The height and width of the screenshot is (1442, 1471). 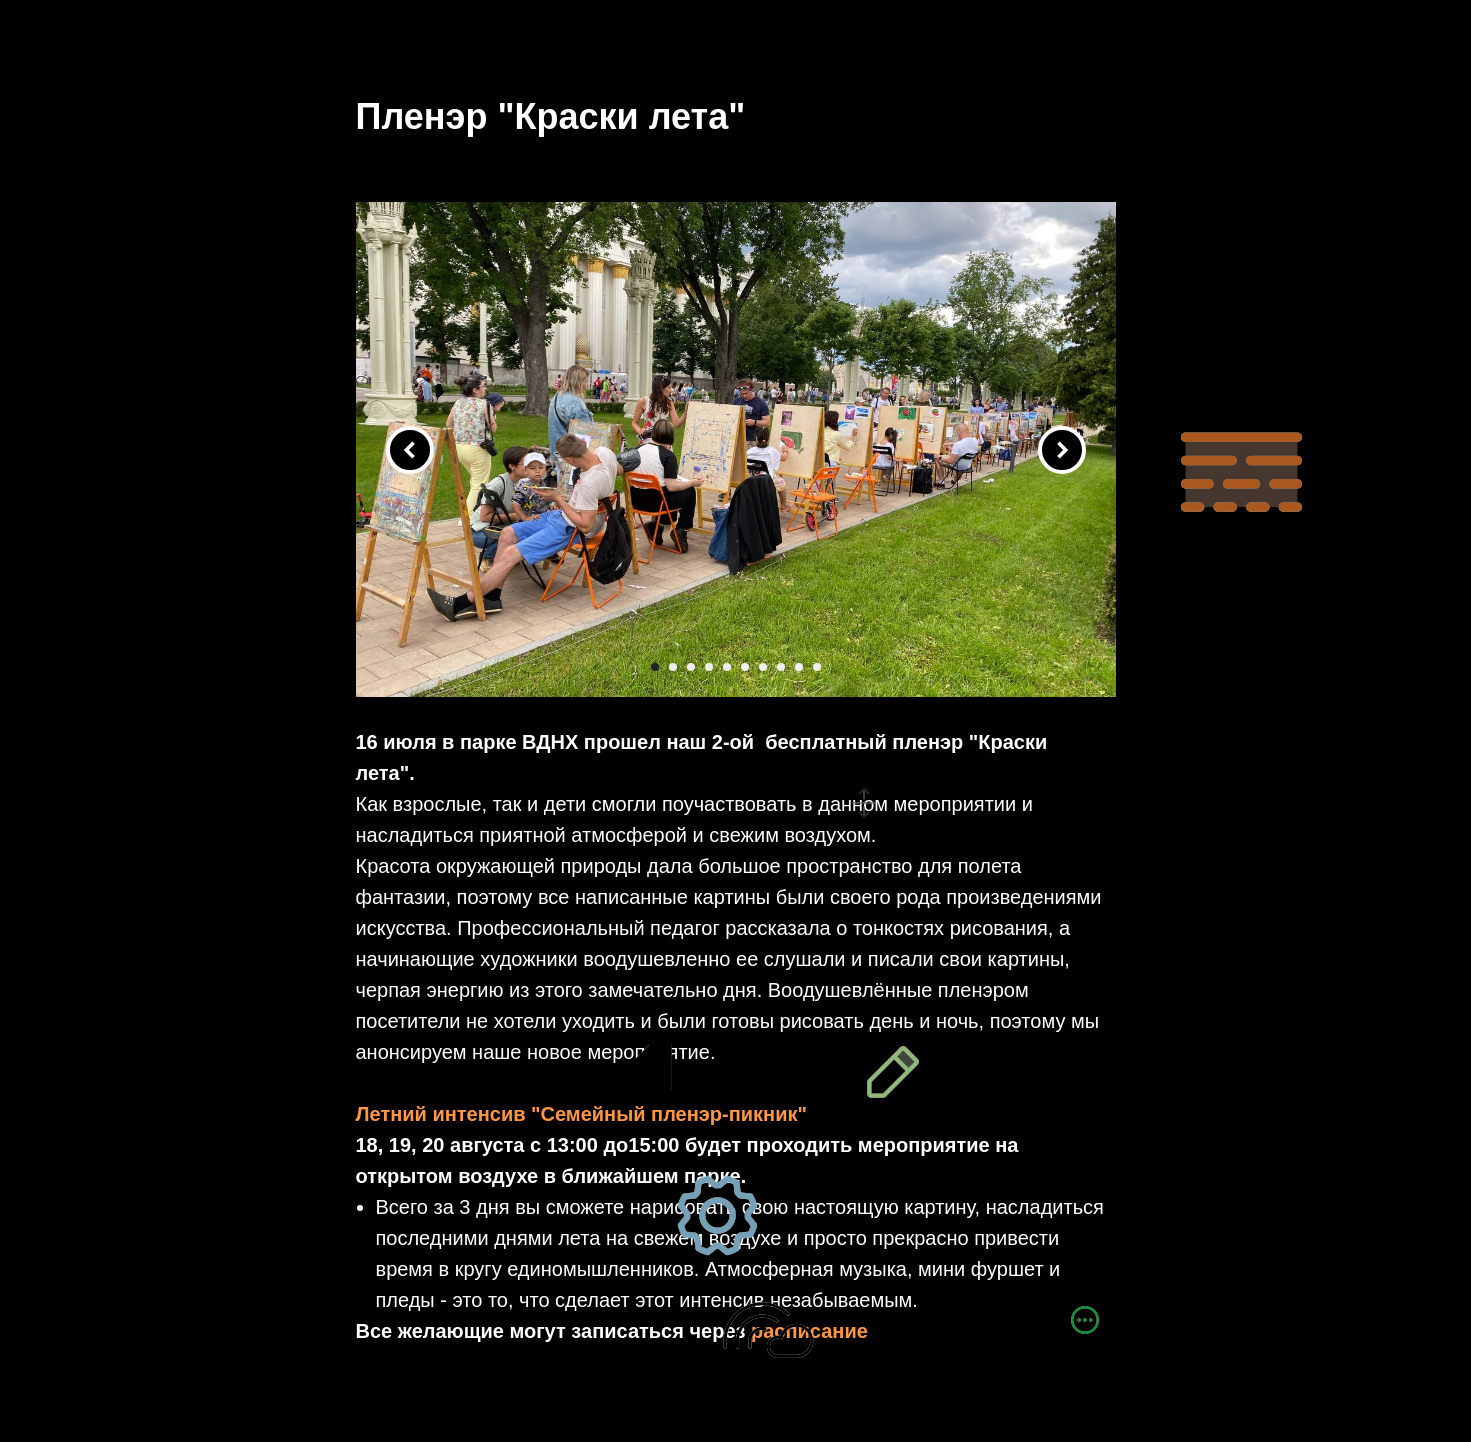 I want to click on expand content vertically, so click(x=864, y=803).